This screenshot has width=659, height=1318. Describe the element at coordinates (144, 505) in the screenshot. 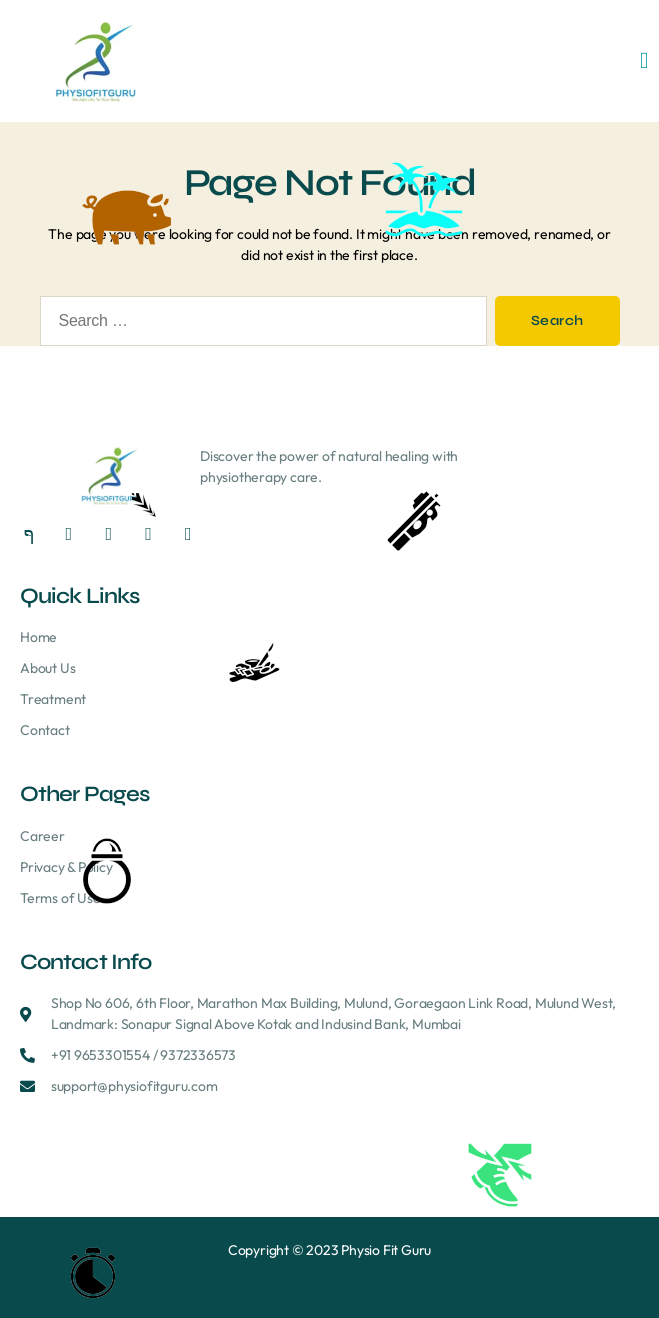

I see `indicates a combo attack or chain skill` at that location.